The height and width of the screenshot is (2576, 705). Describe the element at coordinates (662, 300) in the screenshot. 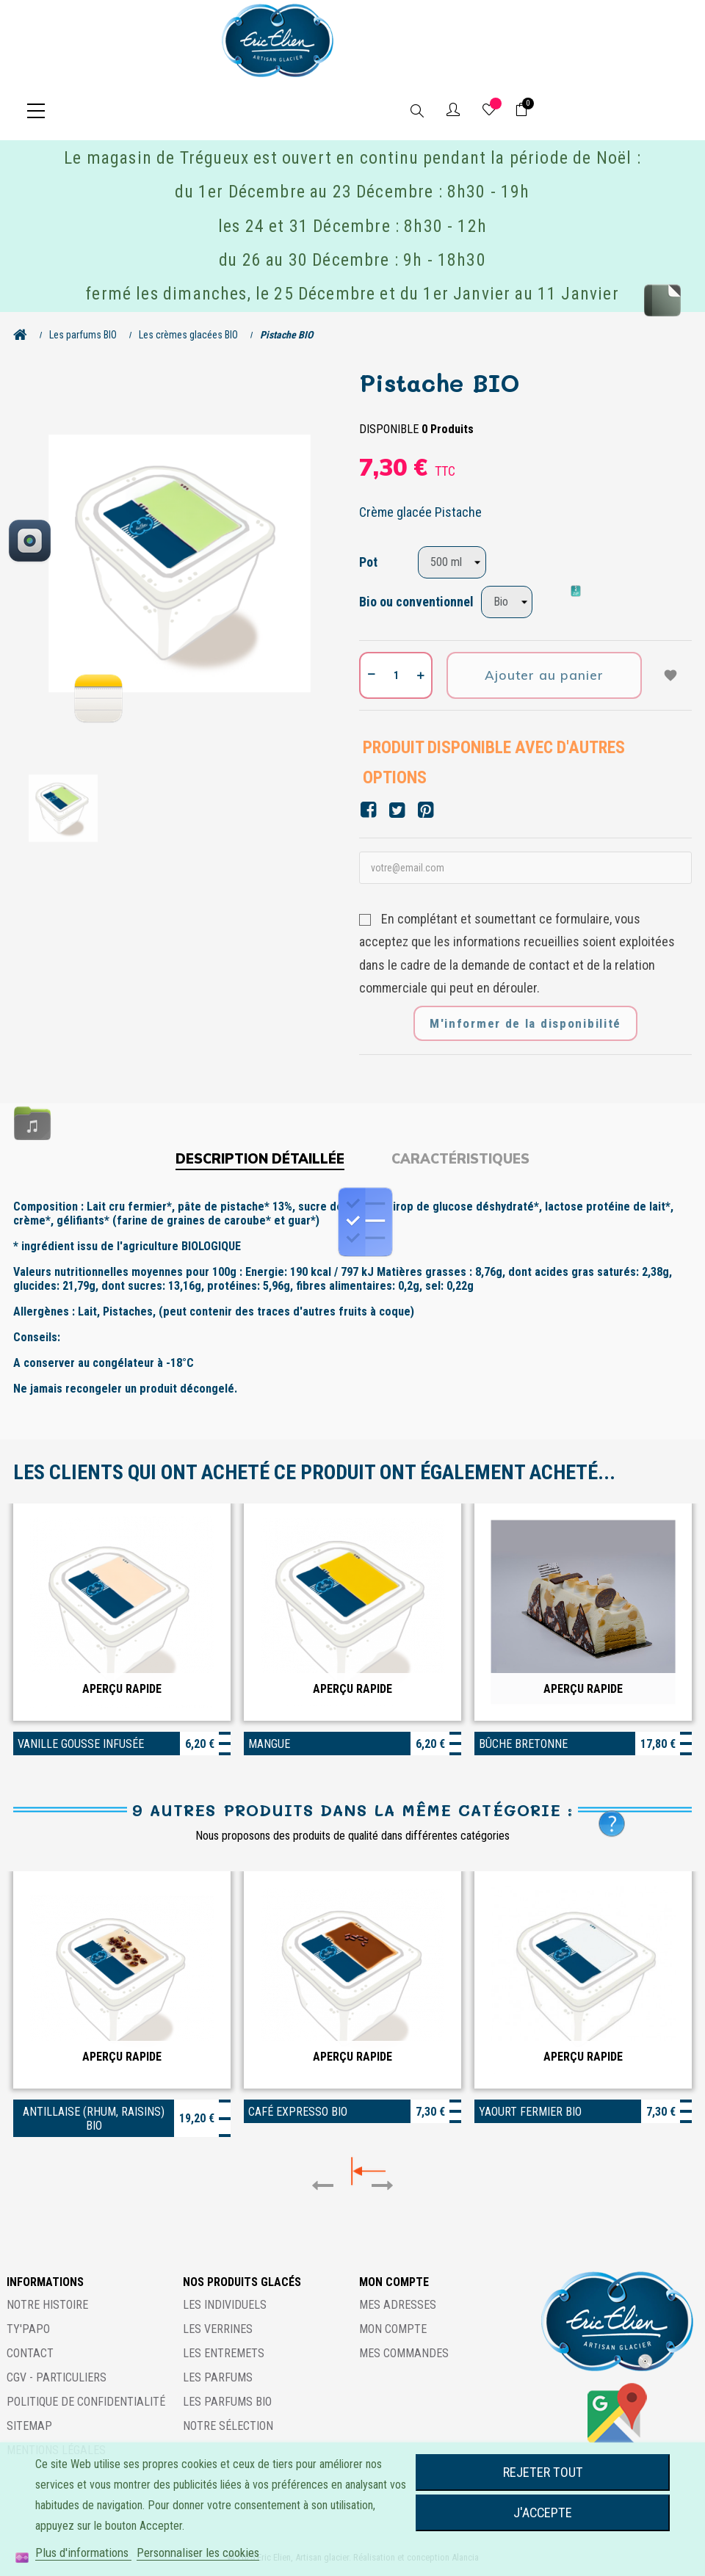

I see `change desktop wallpaper settings` at that location.